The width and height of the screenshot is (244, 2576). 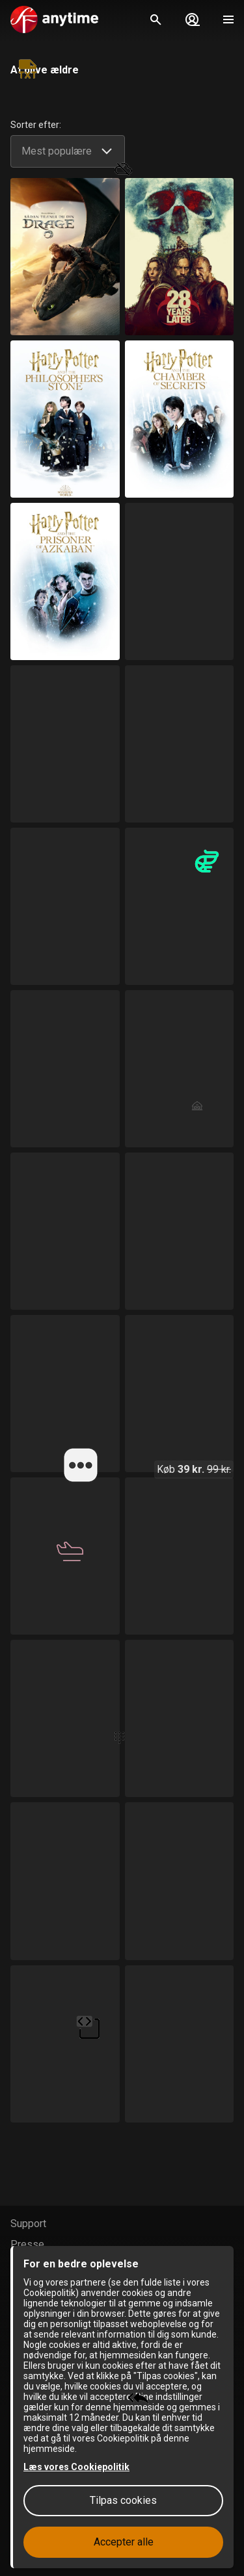 What do you see at coordinates (197, 1106) in the screenshot?
I see `access farm or agricultural settings` at bounding box center [197, 1106].